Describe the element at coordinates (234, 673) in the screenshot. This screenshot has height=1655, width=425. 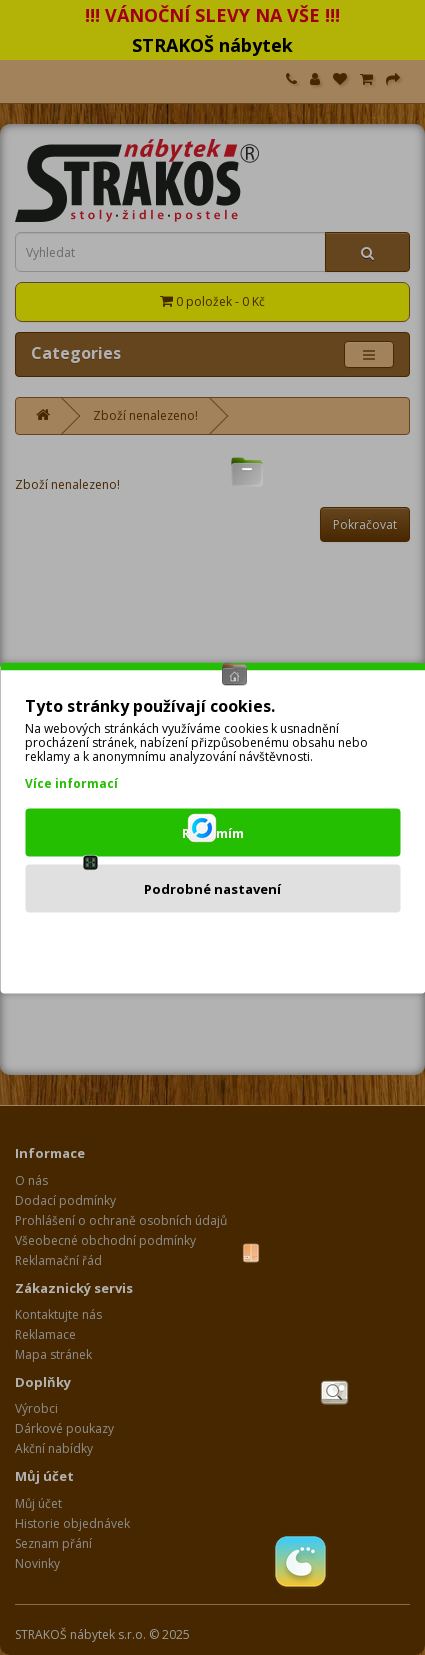
I see `access your home folder` at that location.